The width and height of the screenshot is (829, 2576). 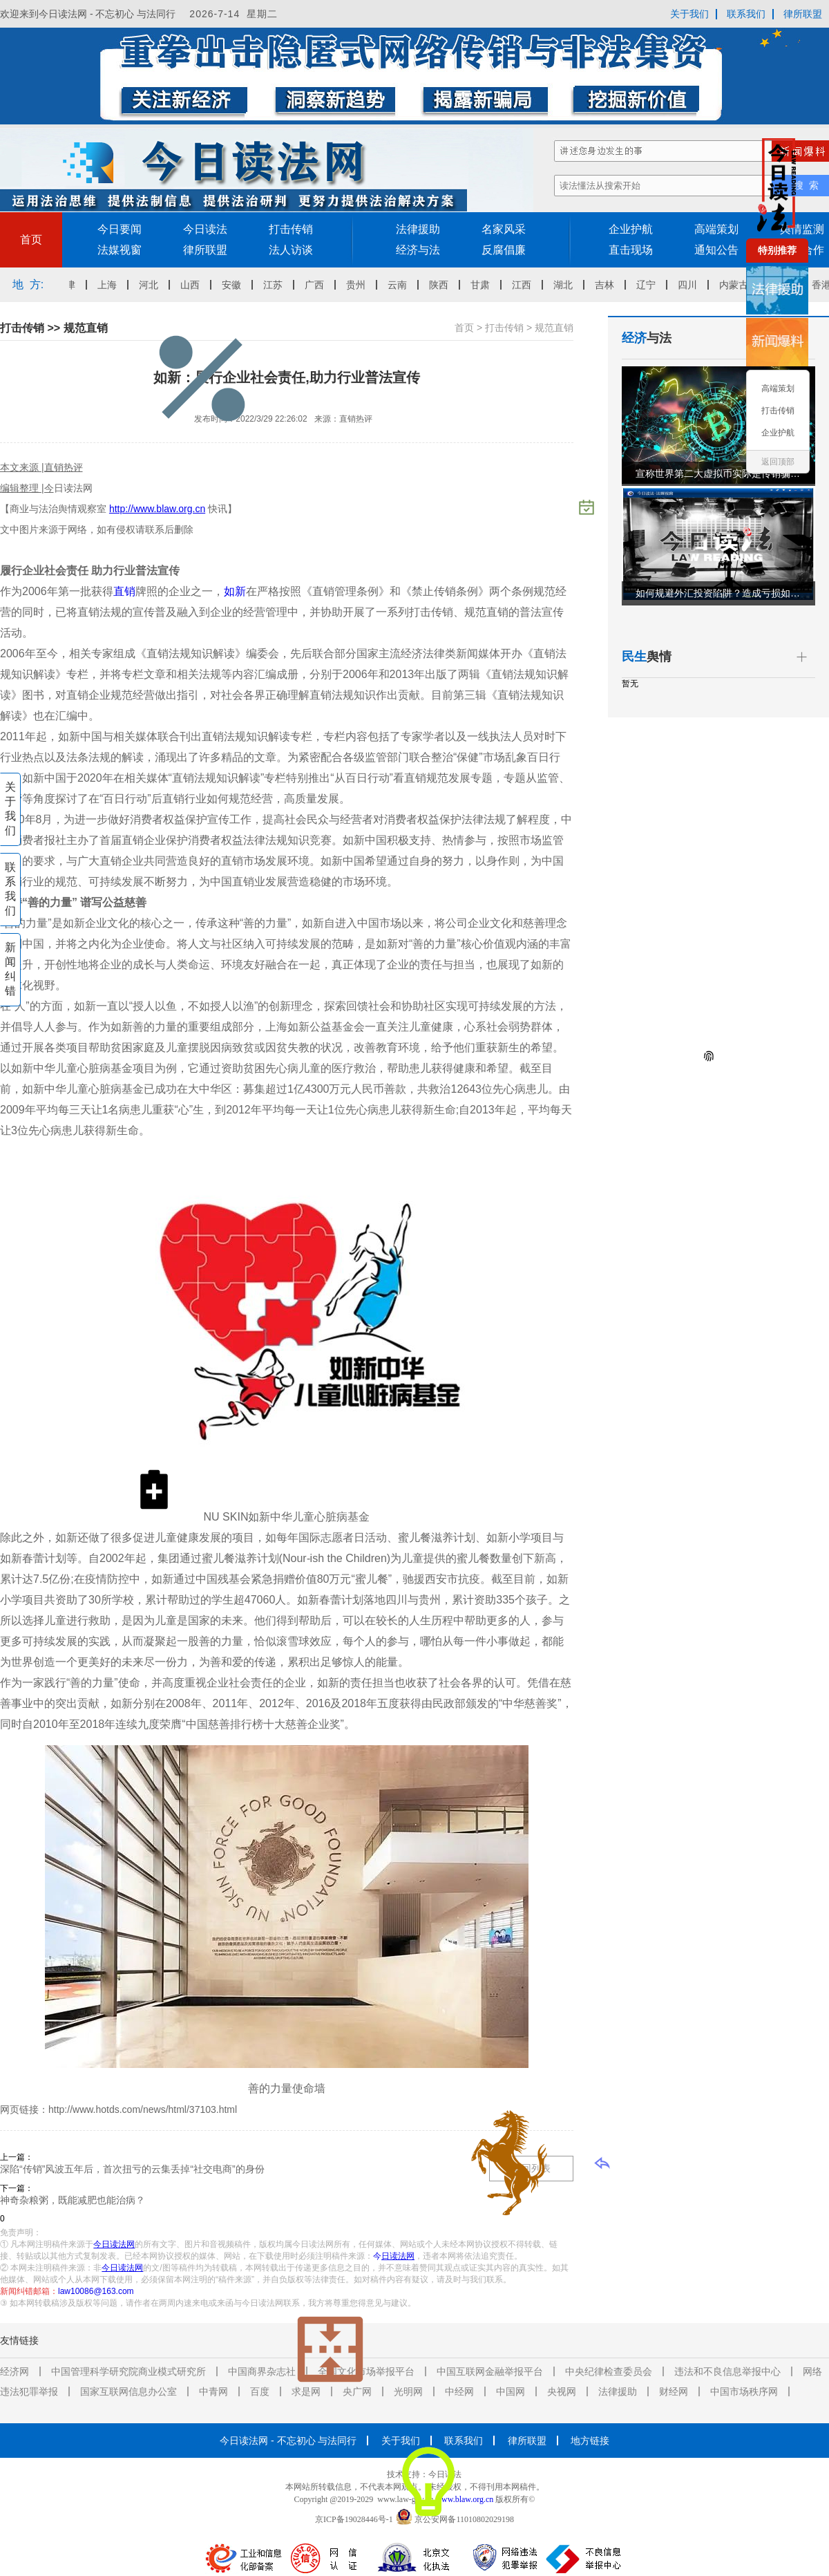 What do you see at coordinates (428, 2480) in the screenshot?
I see `view tips or helpful suggestions` at bounding box center [428, 2480].